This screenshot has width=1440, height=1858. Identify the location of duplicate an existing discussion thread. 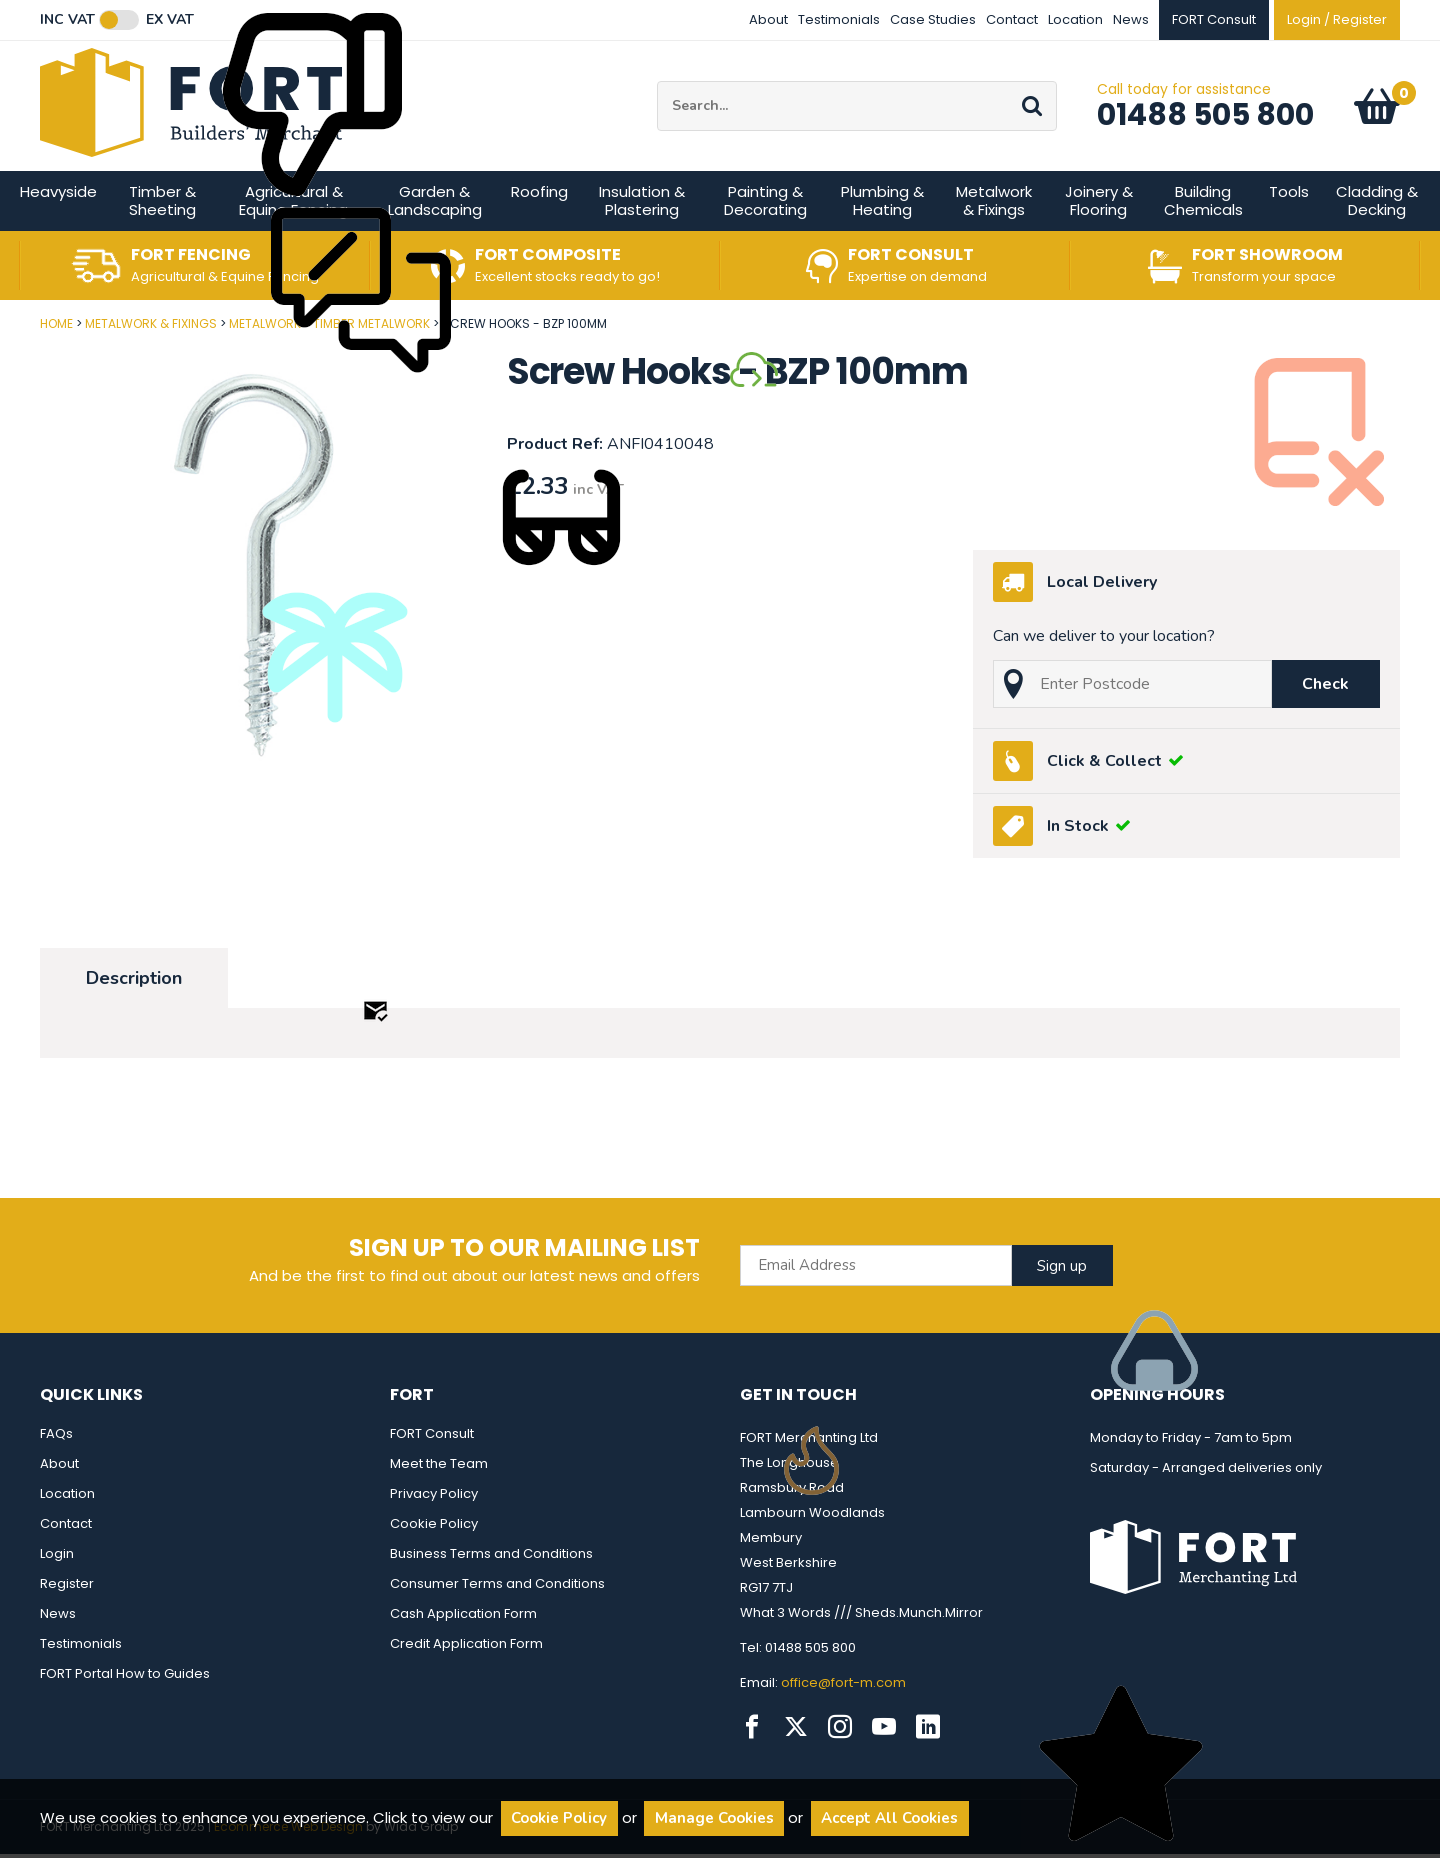
(361, 290).